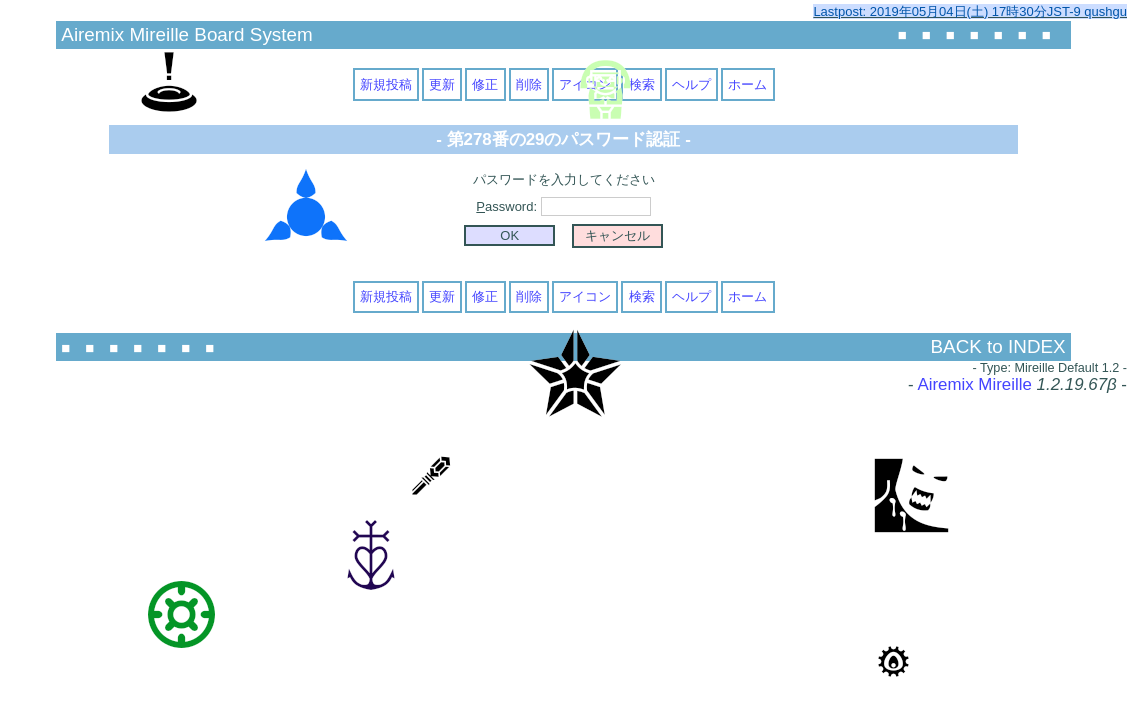  Describe the element at coordinates (306, 205) in the screenshot. I see `indicates player has reached level three` at that location.